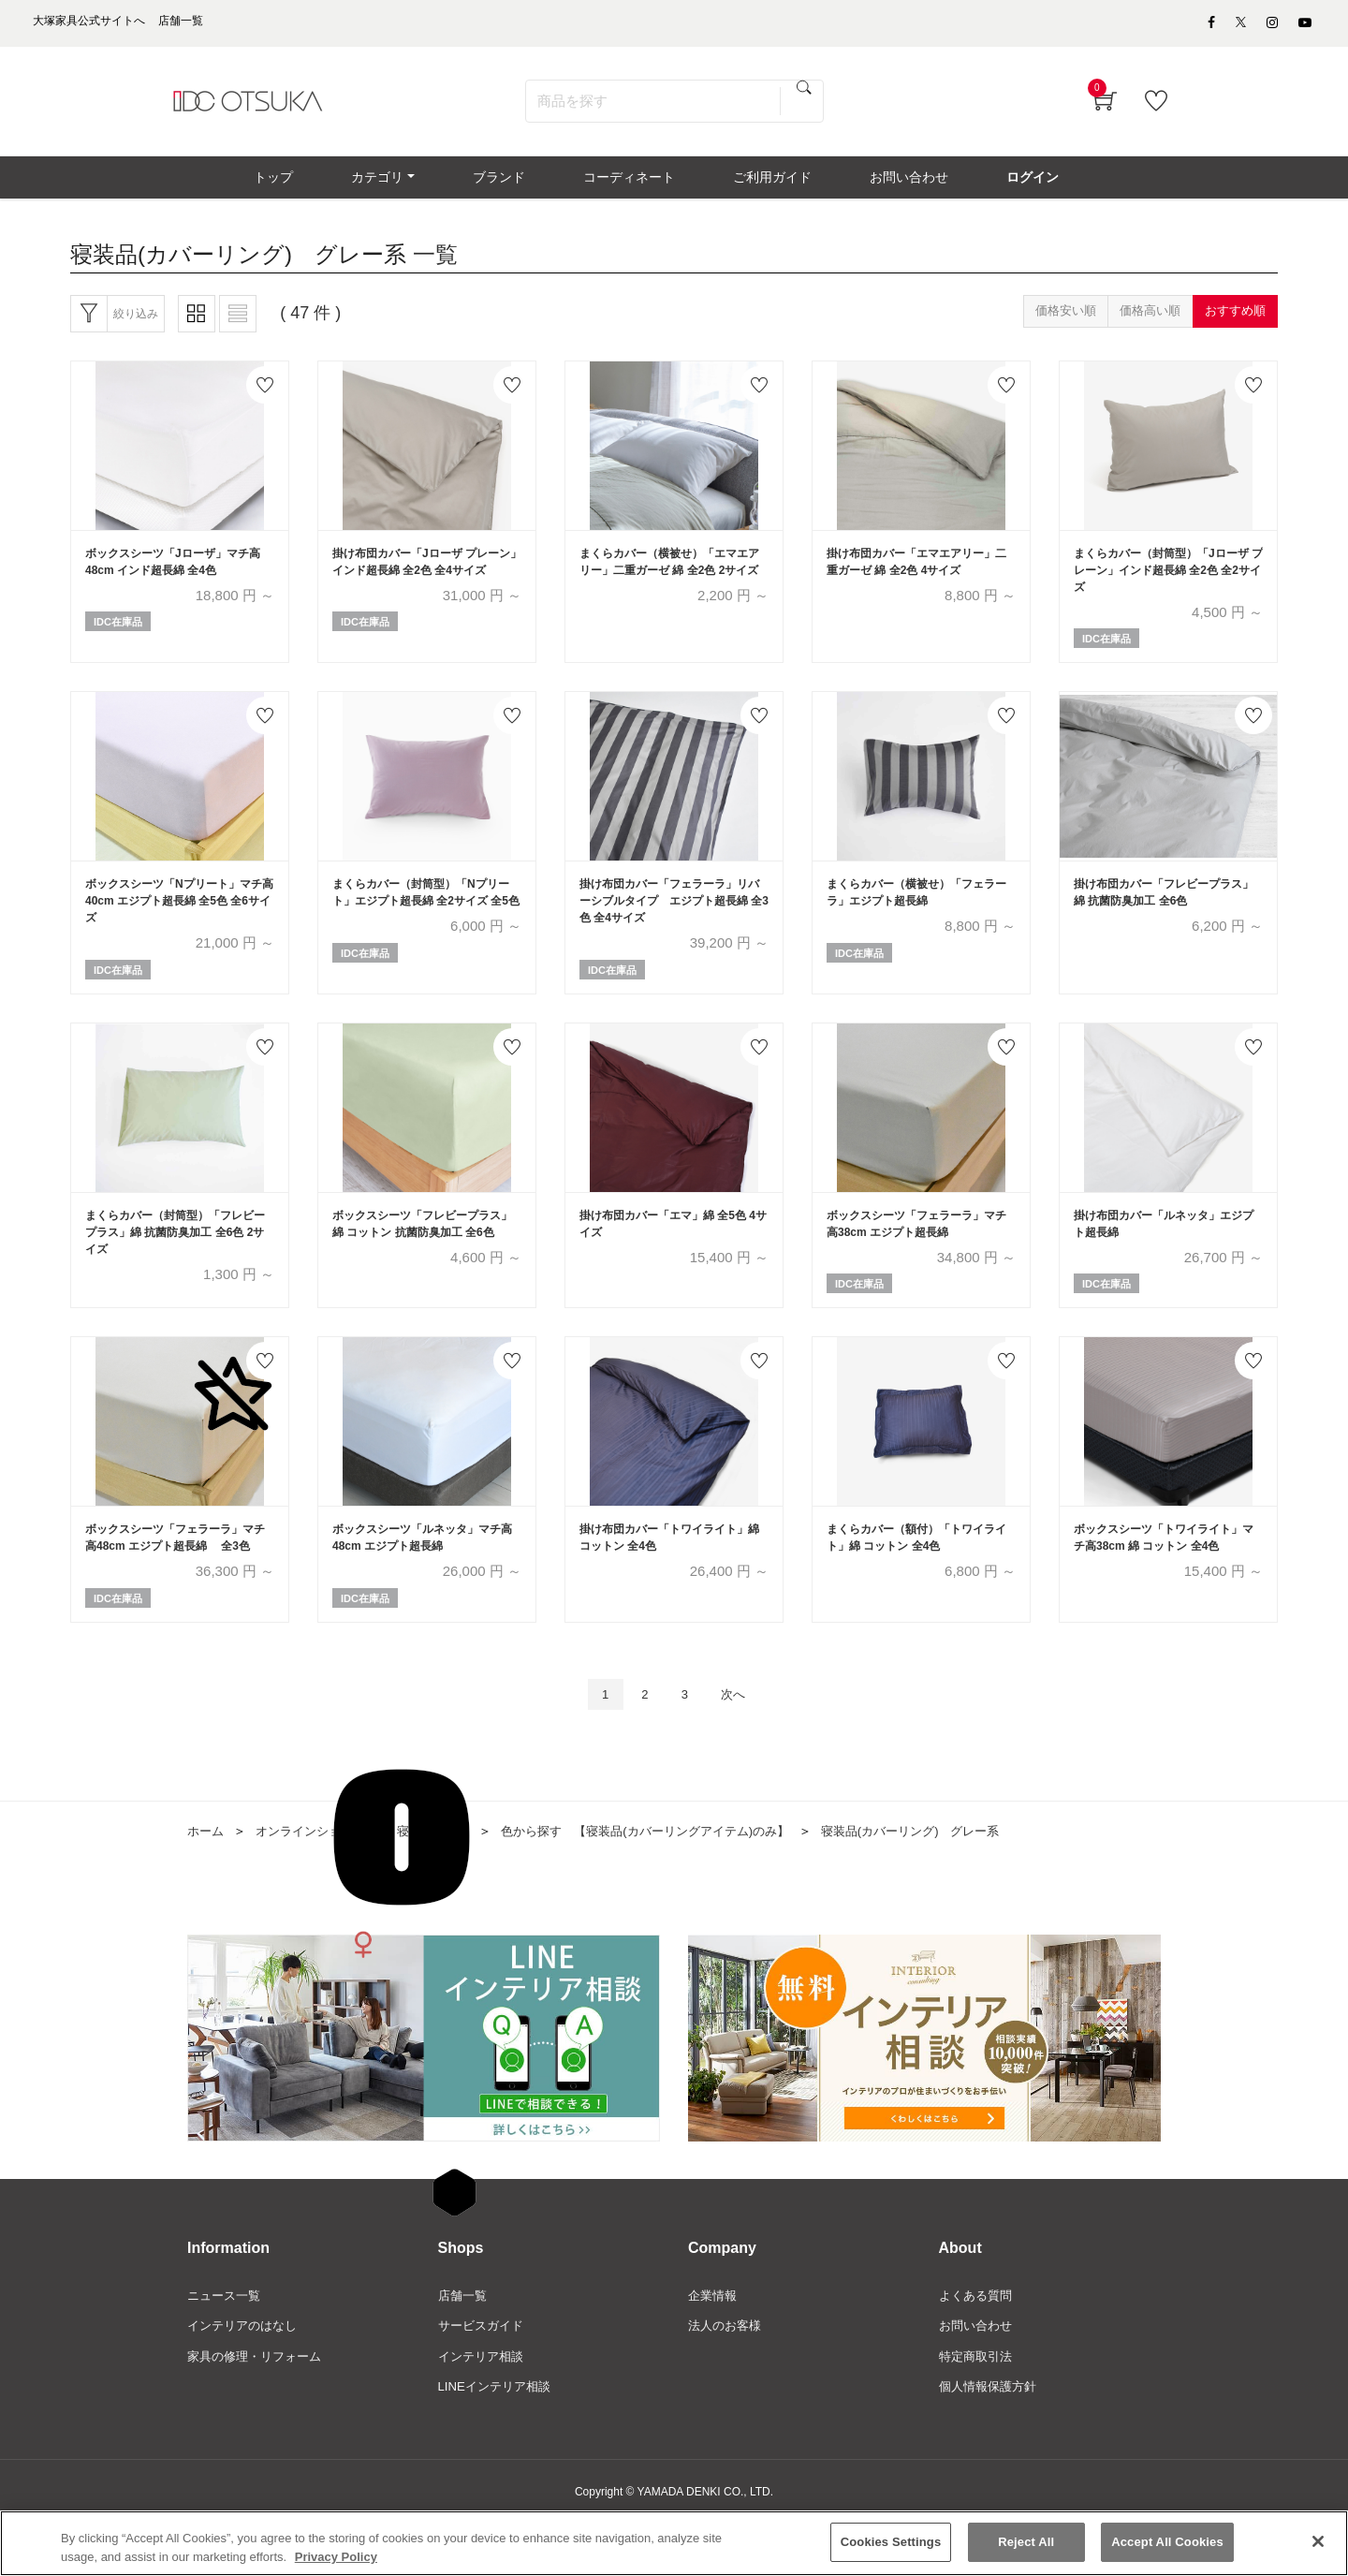 This screenshot has height=2576, width=1348. What do you see at coordinates (402, 1837) in the screenshot?
I see `view more information` at bounding box center [402, 1837].